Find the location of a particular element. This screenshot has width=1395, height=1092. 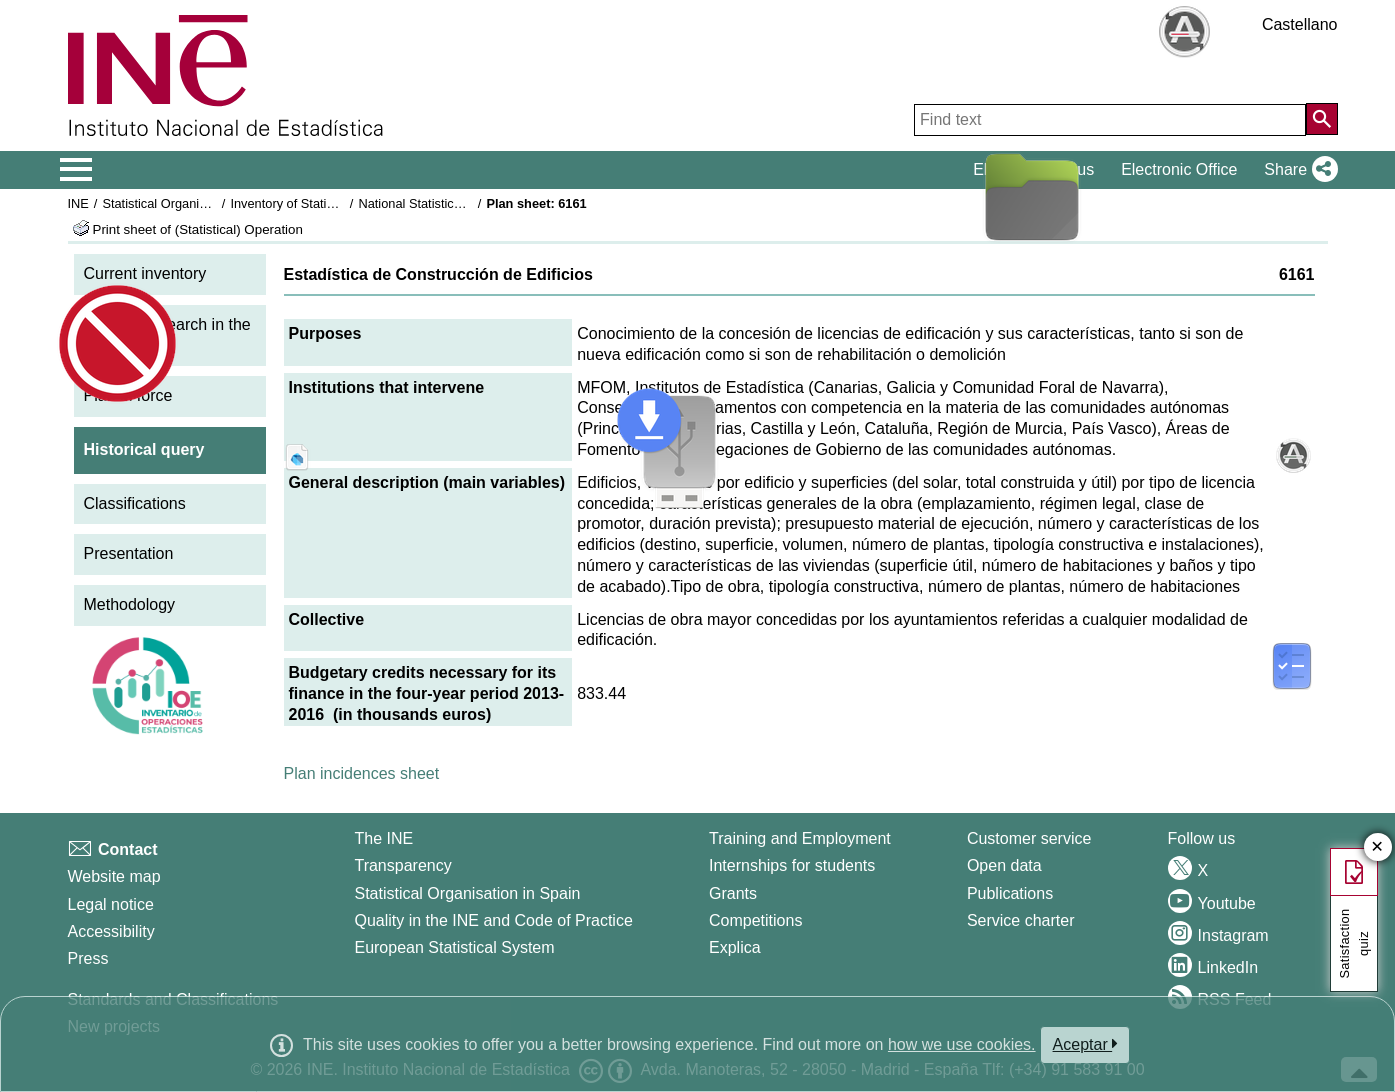

check for available software updates is located at coordinates (1293, 455).